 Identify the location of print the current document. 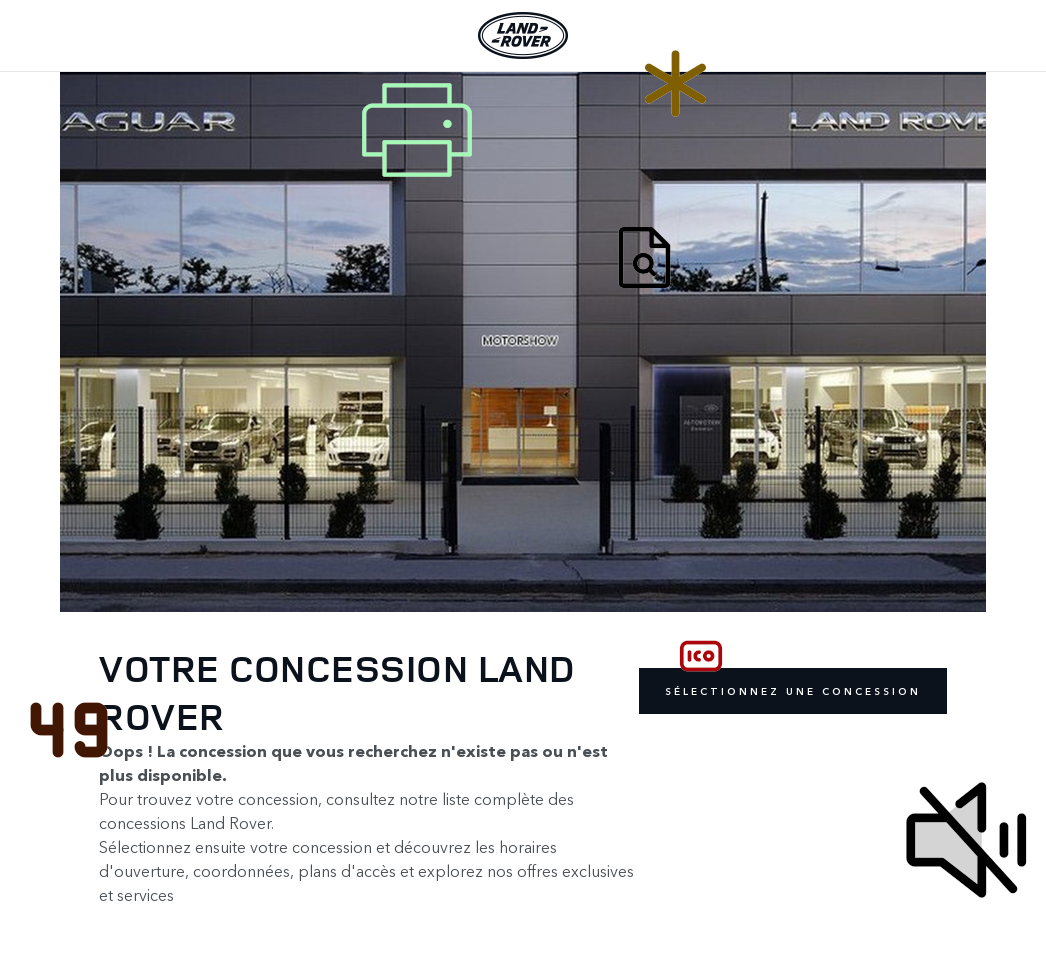
(417, 130).